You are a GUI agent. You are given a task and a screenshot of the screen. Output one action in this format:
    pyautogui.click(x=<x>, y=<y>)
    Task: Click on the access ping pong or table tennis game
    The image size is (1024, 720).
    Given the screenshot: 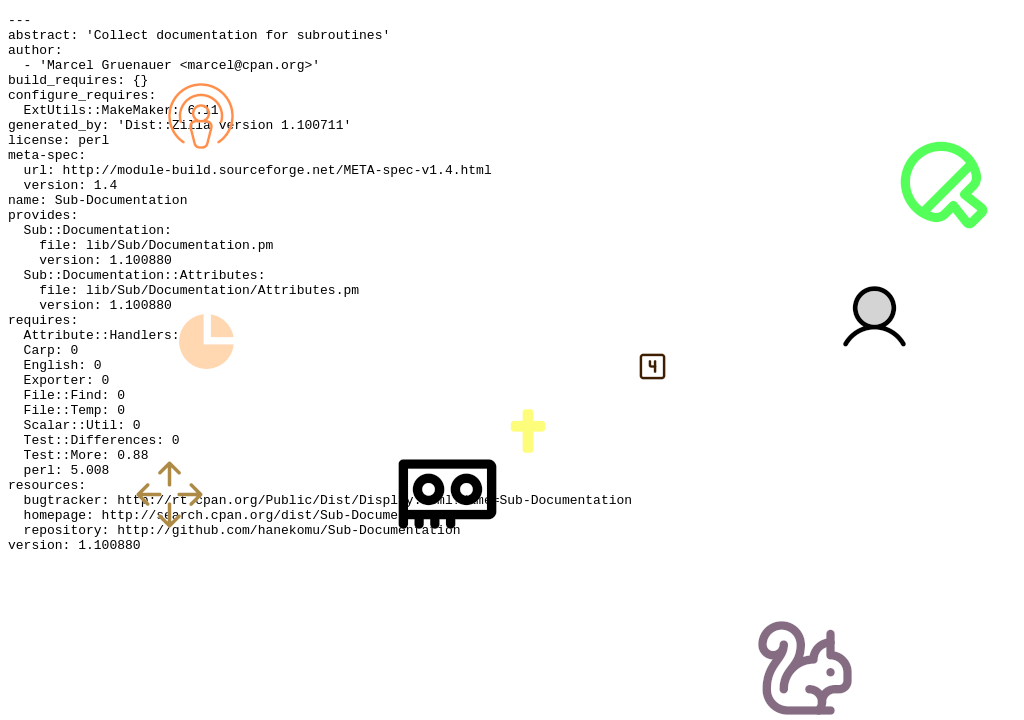 What is the action you would take?
    pyautogui.click(x=942, y=183)
    